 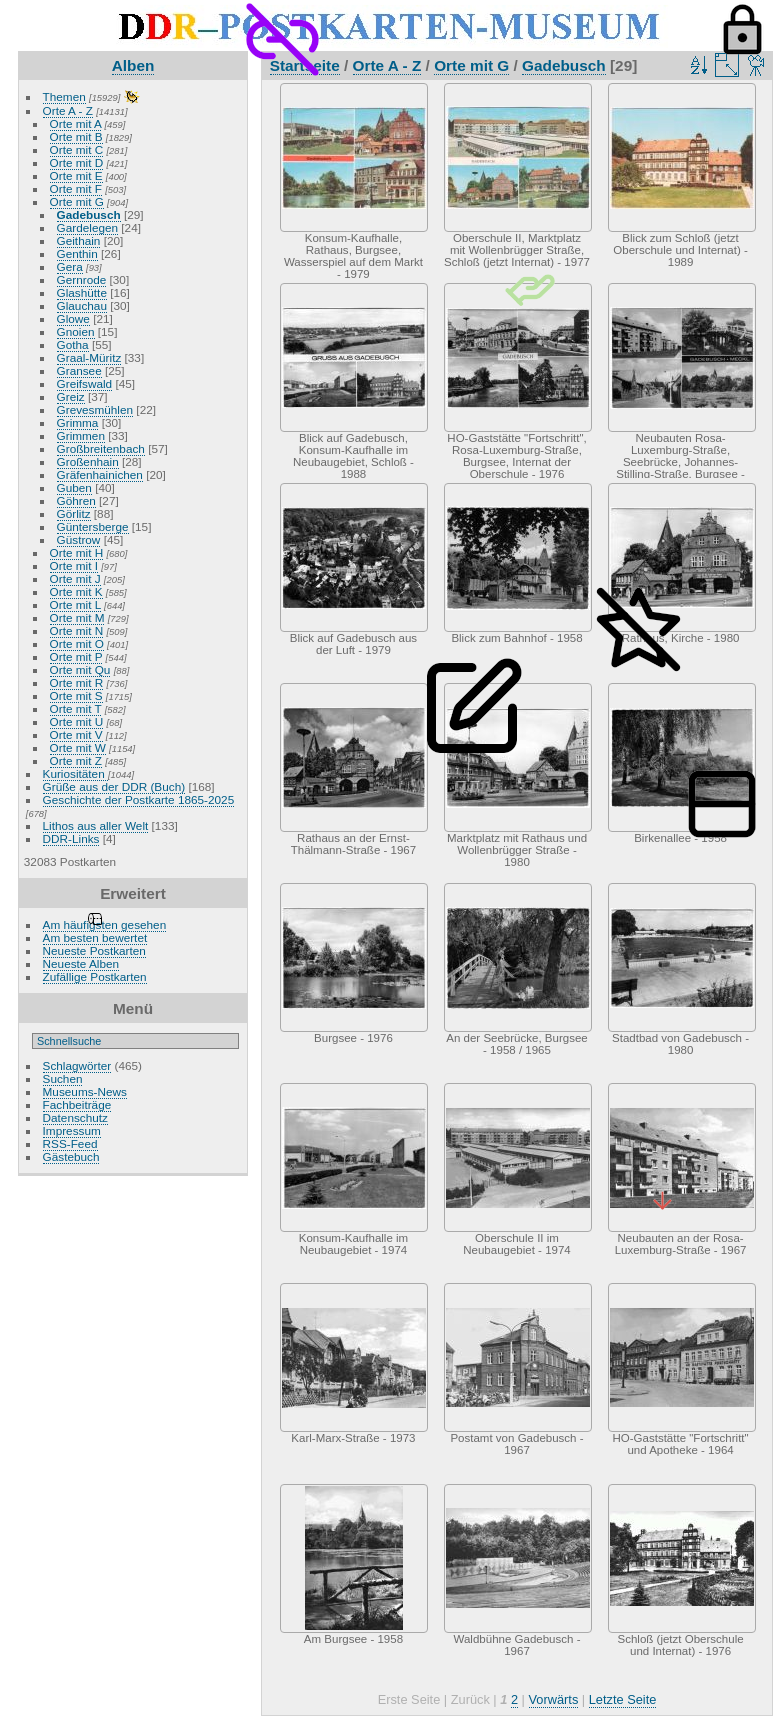 I want to click on scroll down or view more content, so click(x=662, y=1200).